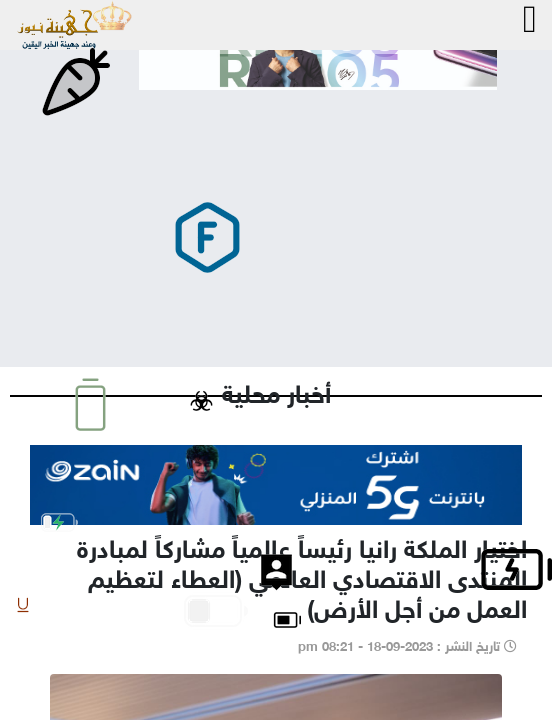 The width and height of the screenshot is (552, 720). I want to click on indicates a feature or function category, so click(207, 237).